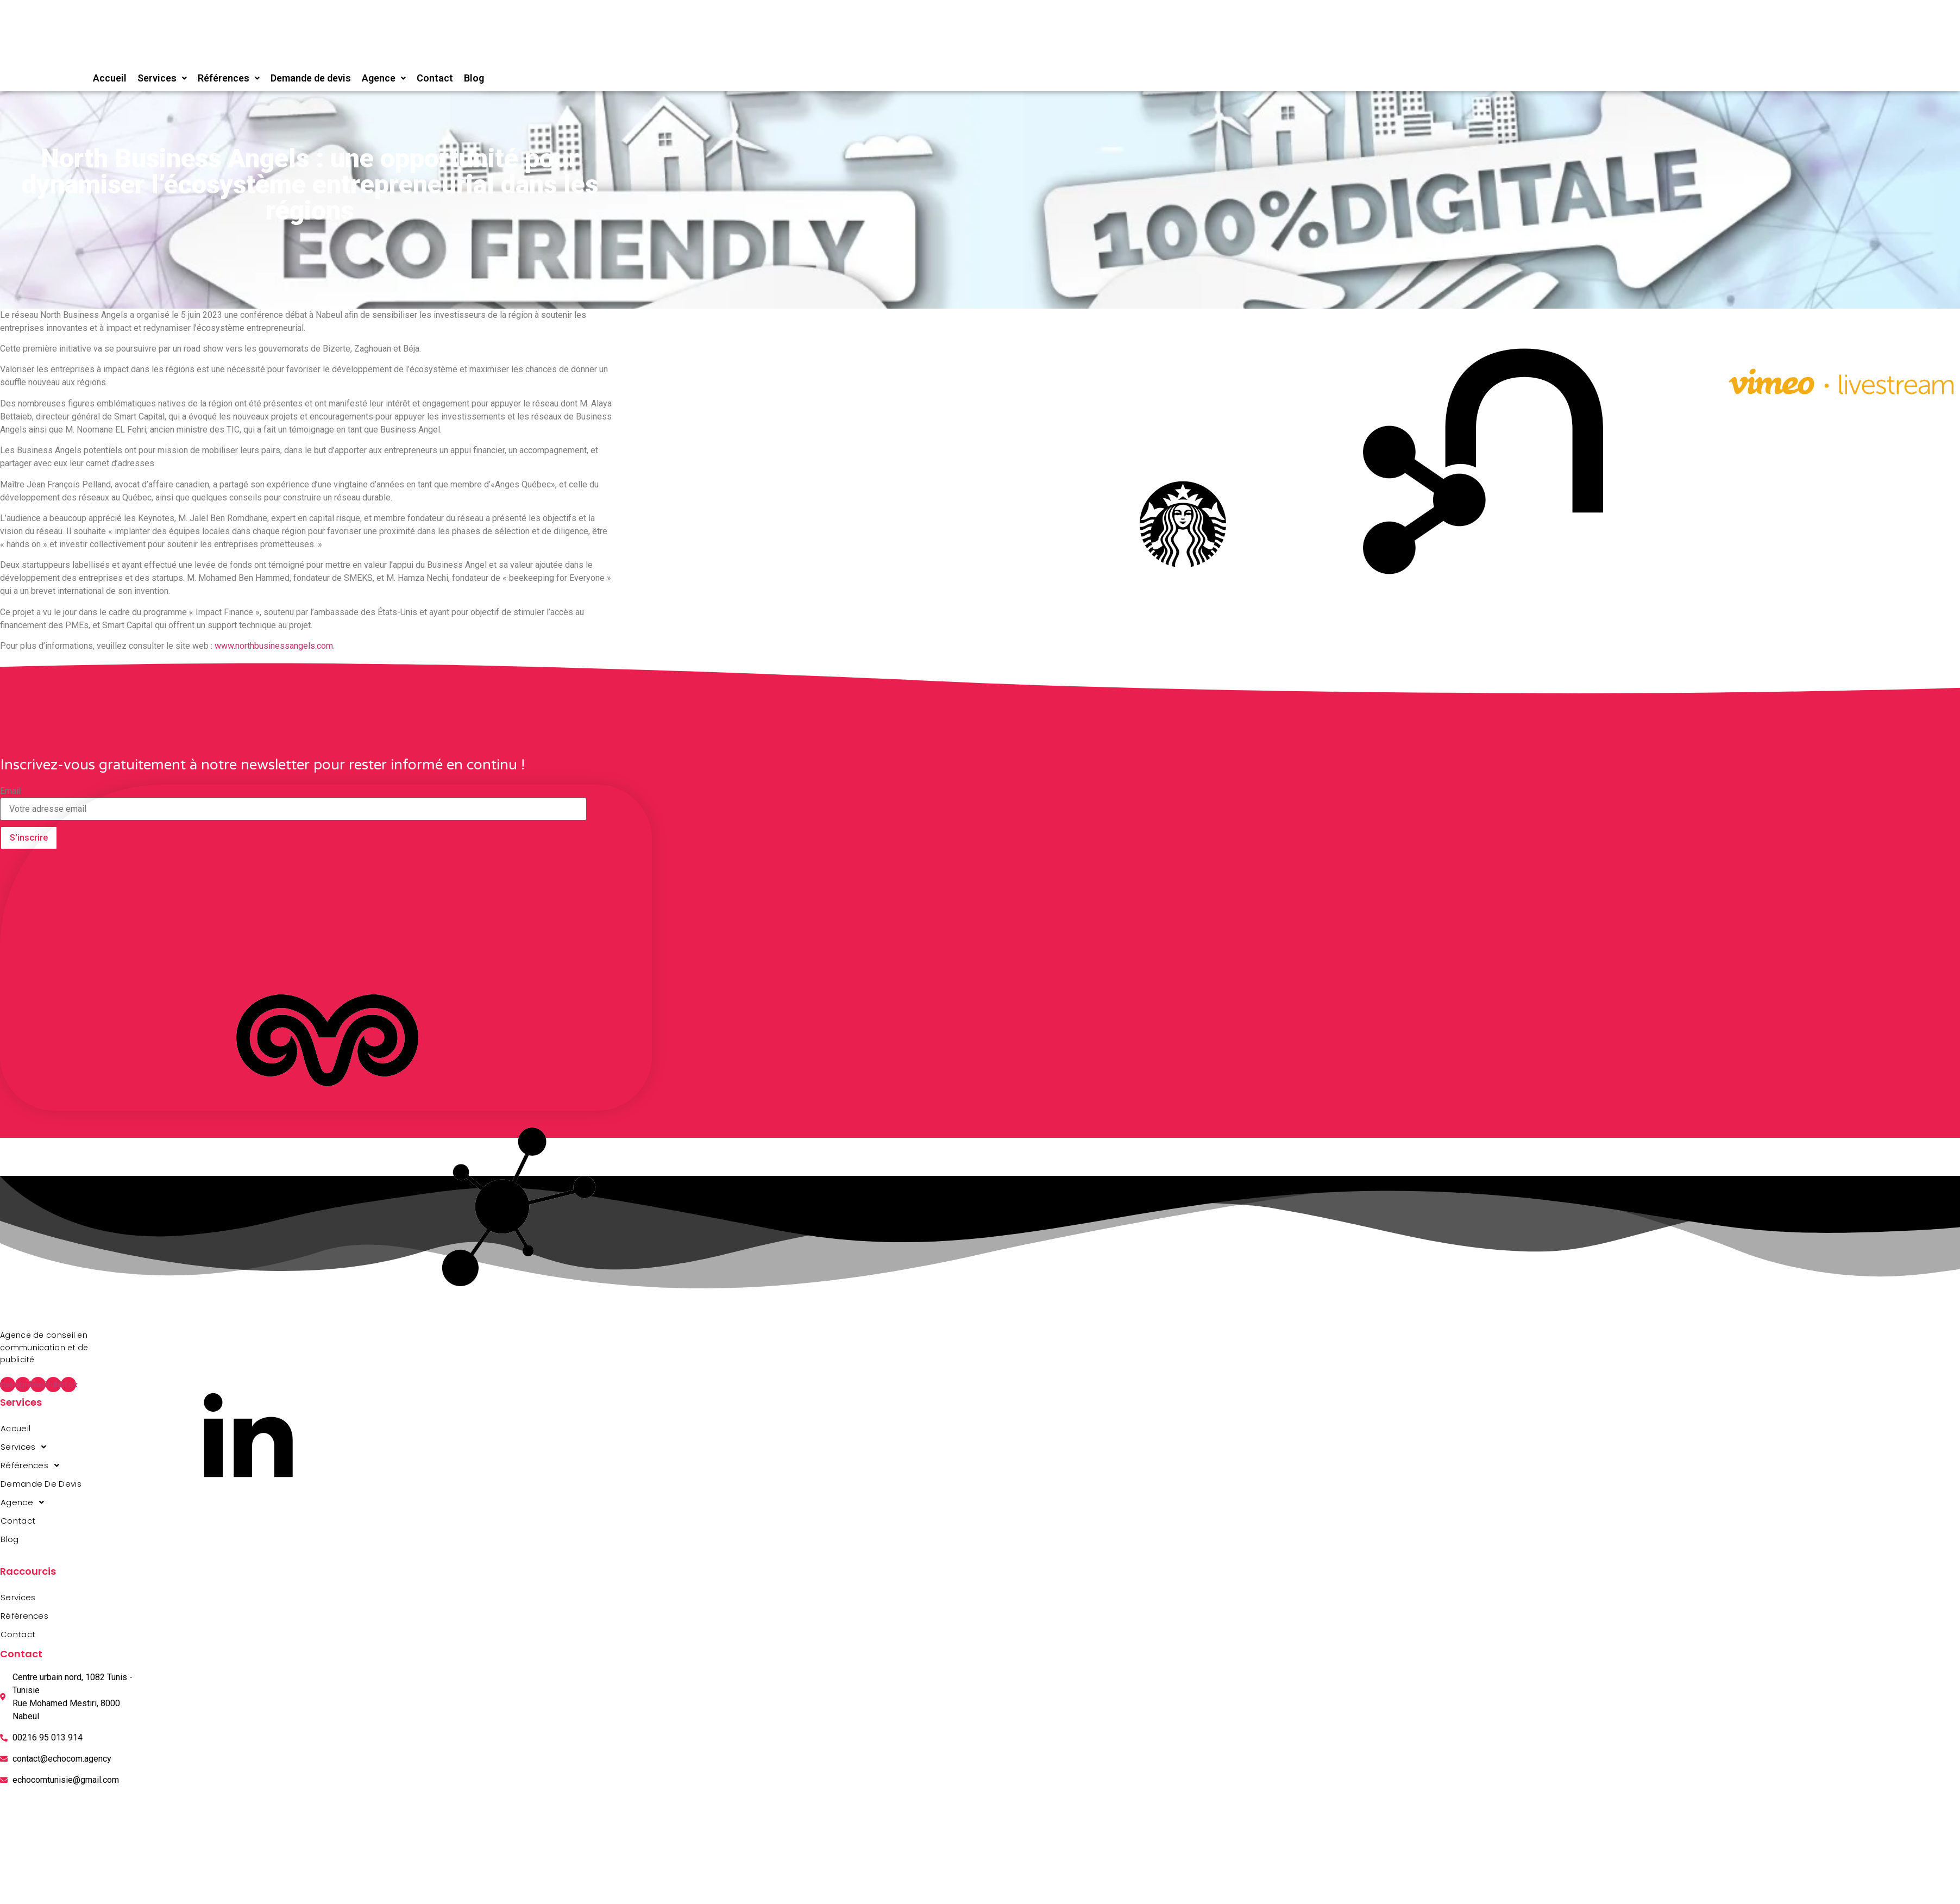 The height and width of the screenshot is (1904, 1960). Describe the element at coordinates (246, 1435) in the screenshot. I see `open LinkedIn profile or page` at that location.